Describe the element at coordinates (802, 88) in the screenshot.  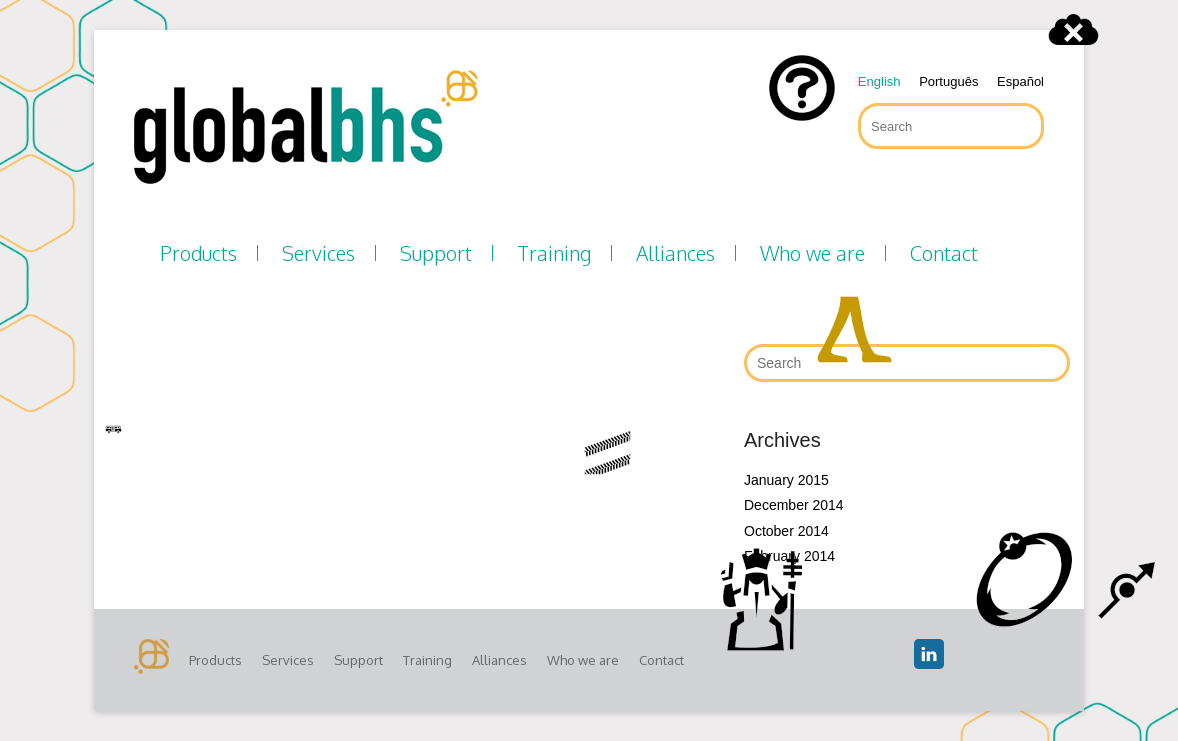
I see `access help or support documentation` at that location.